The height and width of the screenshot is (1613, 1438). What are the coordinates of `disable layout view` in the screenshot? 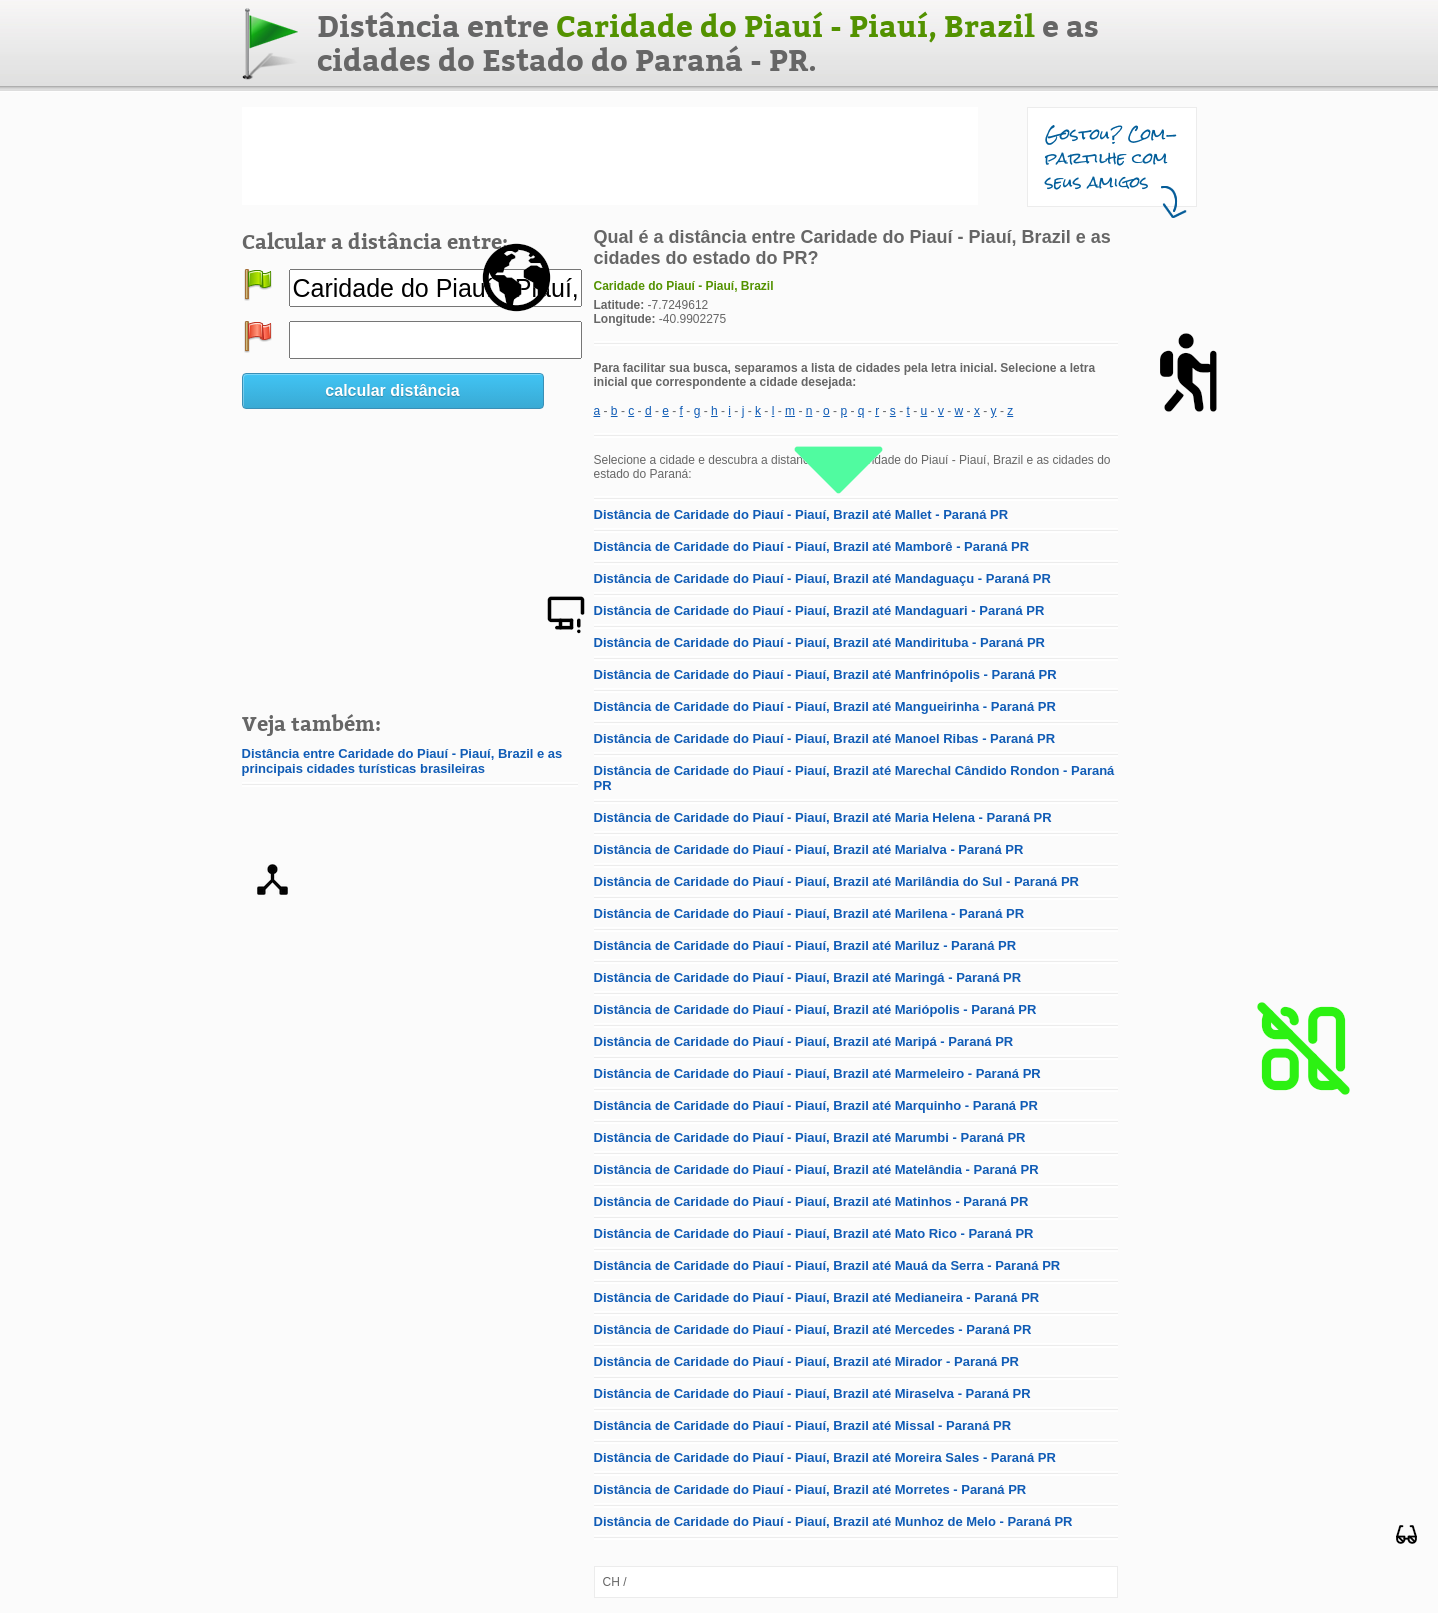 It's located at (1303, 1048).